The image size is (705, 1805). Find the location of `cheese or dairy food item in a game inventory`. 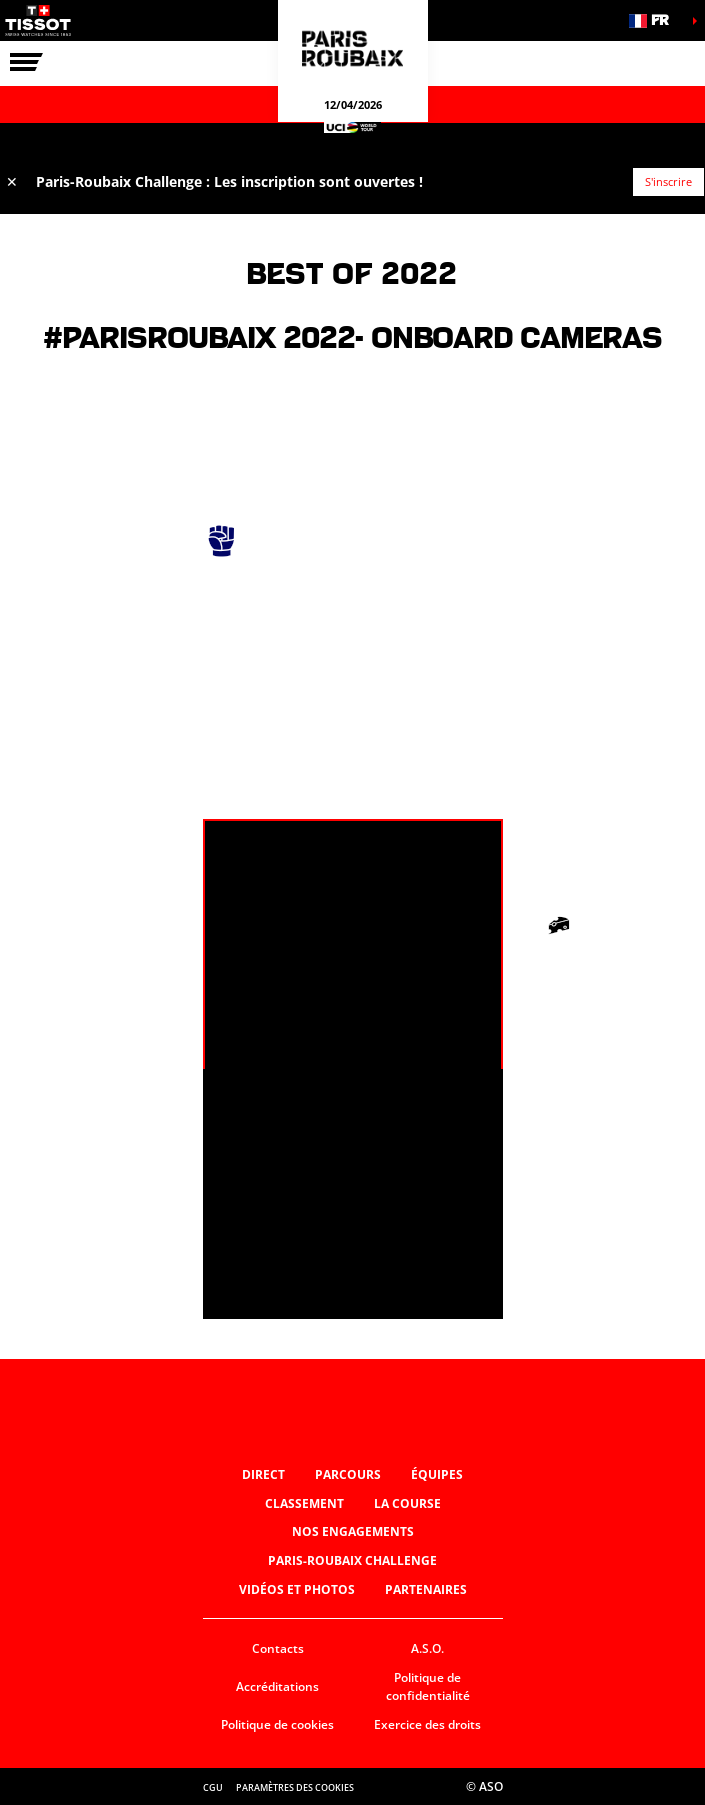

cheese or dairy food item in a game inventory is located at coordinates (559, 926).